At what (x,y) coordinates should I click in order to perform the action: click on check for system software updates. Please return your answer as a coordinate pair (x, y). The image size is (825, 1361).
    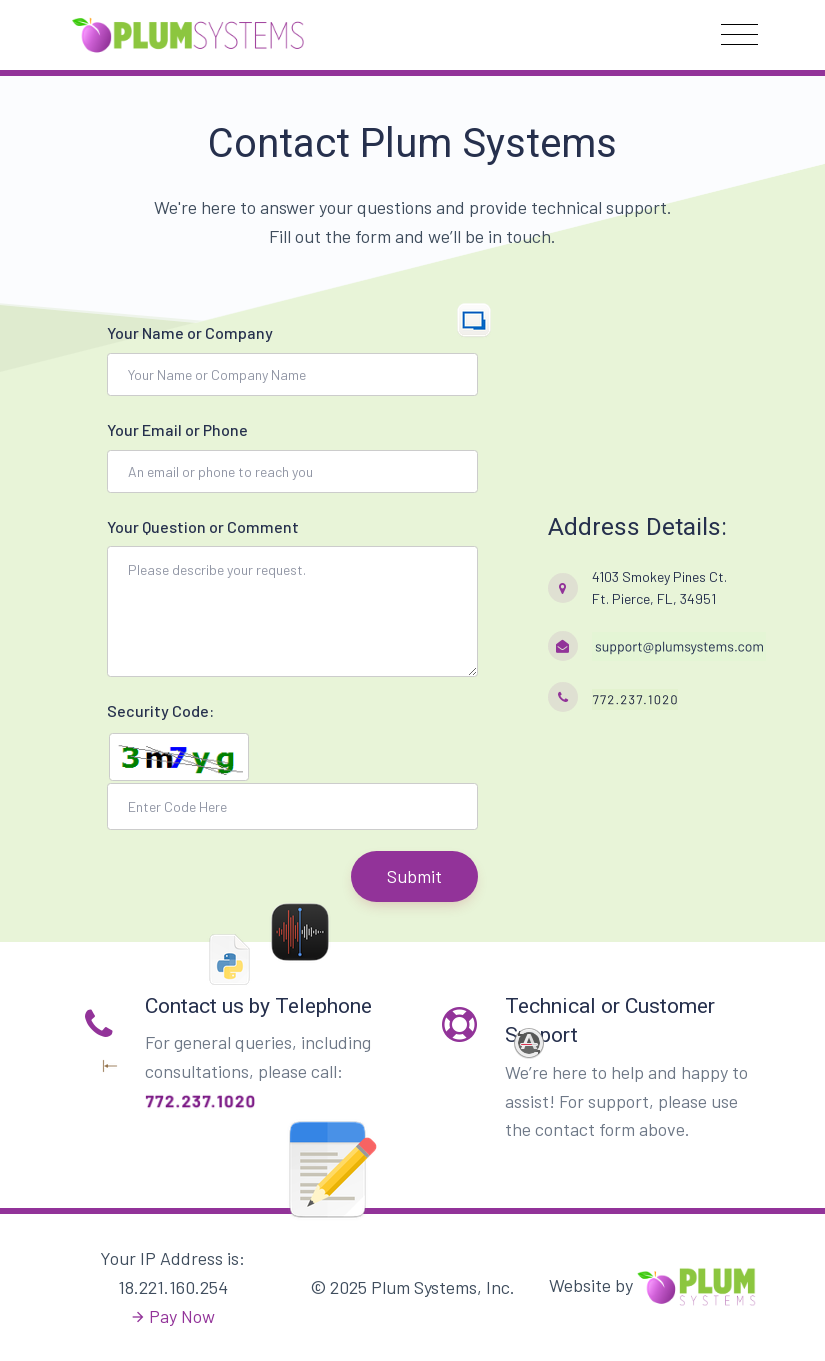
    Looking at the image, I should click on (529, 1043).